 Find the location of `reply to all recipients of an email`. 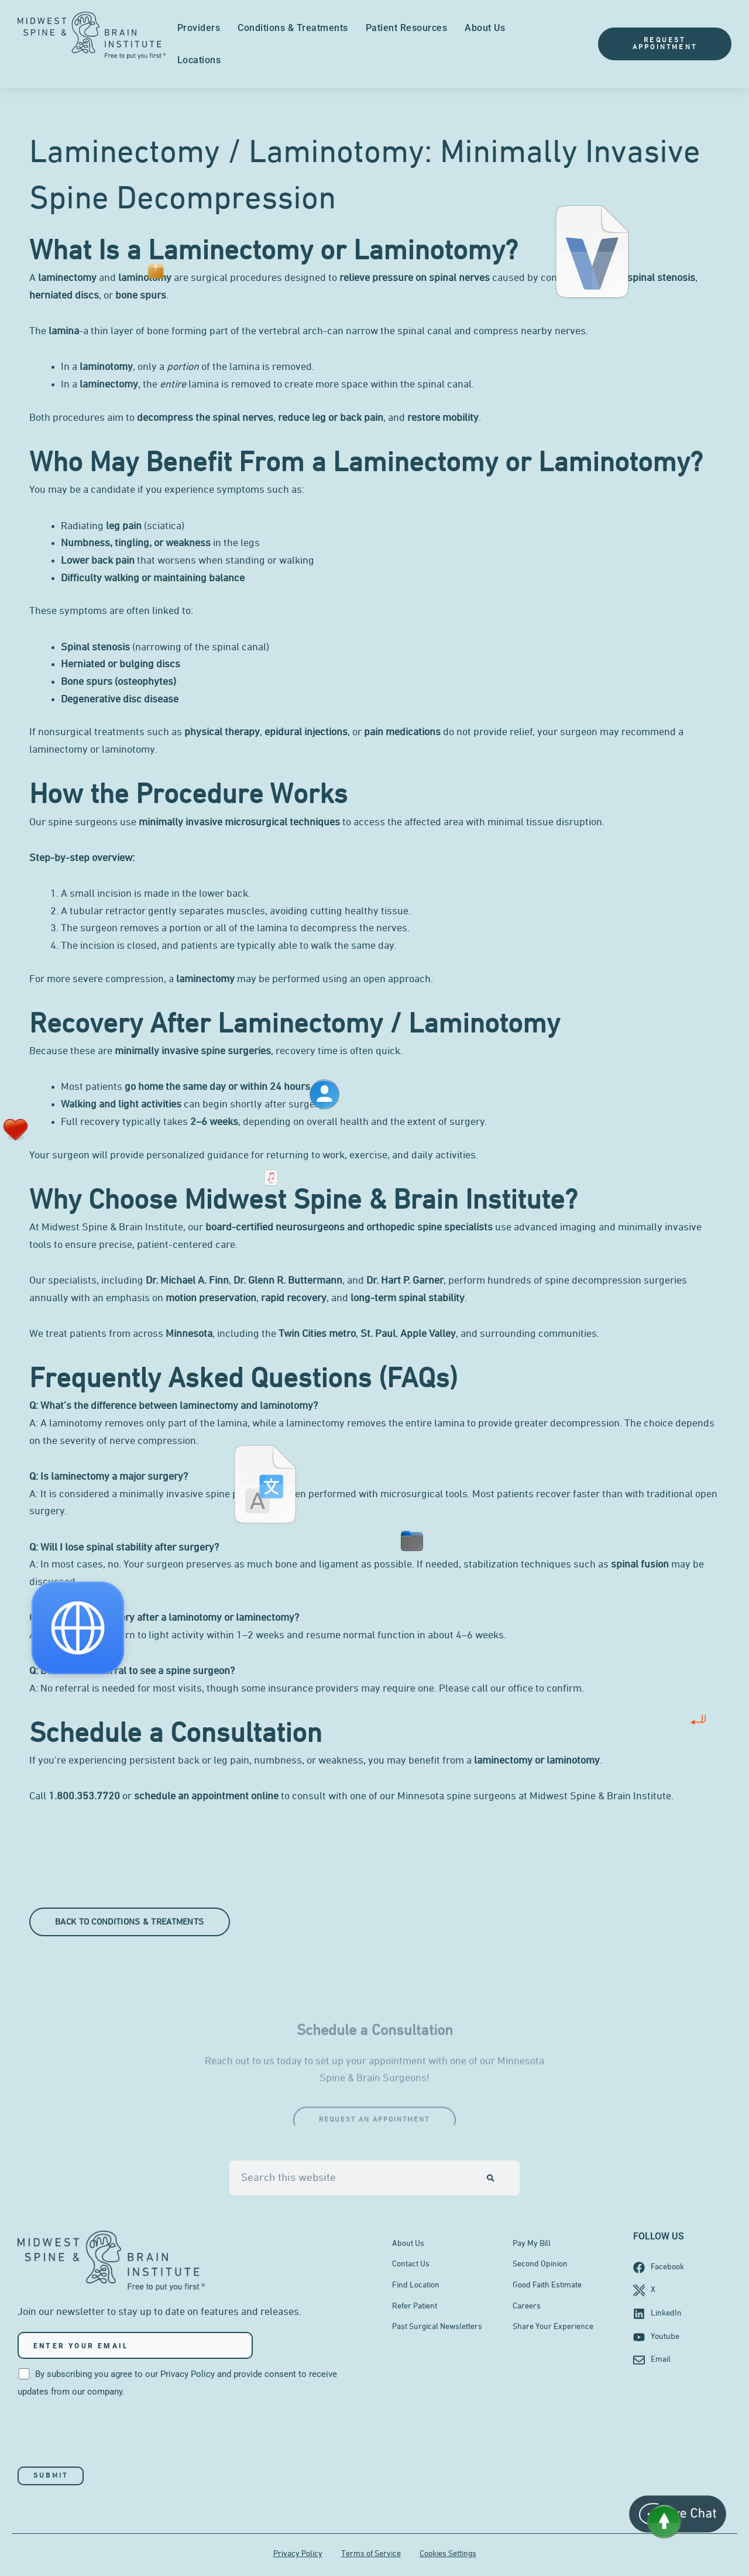

reply to all recipients of an email is located at coordinates (698, 1719).